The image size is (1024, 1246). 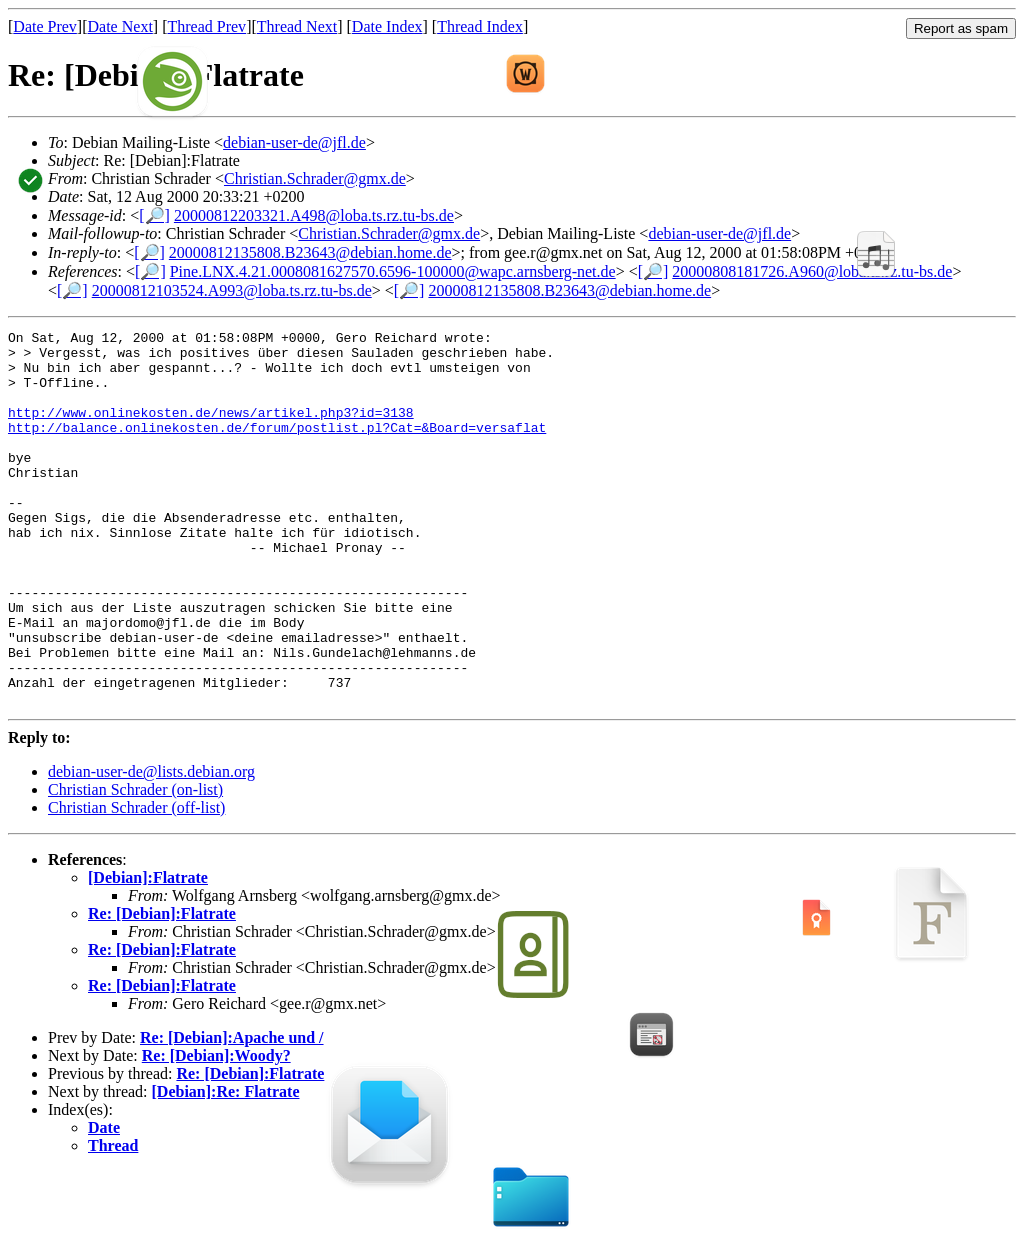 I want to click on an iMelody ringtone file, so click(x=876, y=254).